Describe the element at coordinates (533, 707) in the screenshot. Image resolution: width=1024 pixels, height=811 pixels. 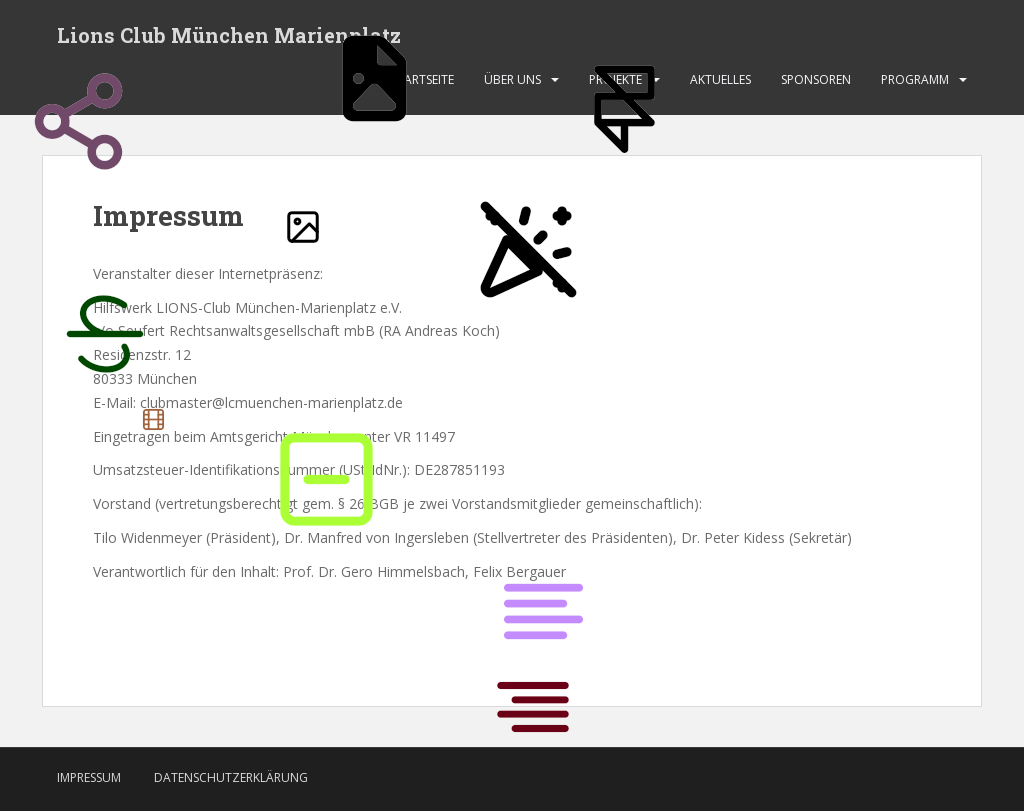
I see `align text to the right` at that location.